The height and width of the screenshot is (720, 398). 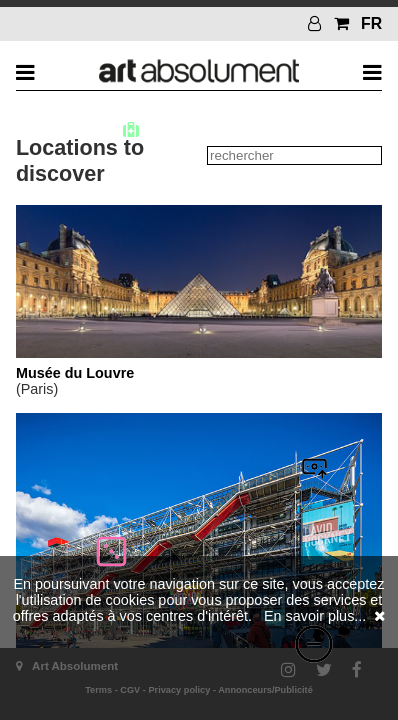 What do you see at coordinates (314, 466) in the screenshot?
I see `send money or make a payment` at bounding box center [314, 466].